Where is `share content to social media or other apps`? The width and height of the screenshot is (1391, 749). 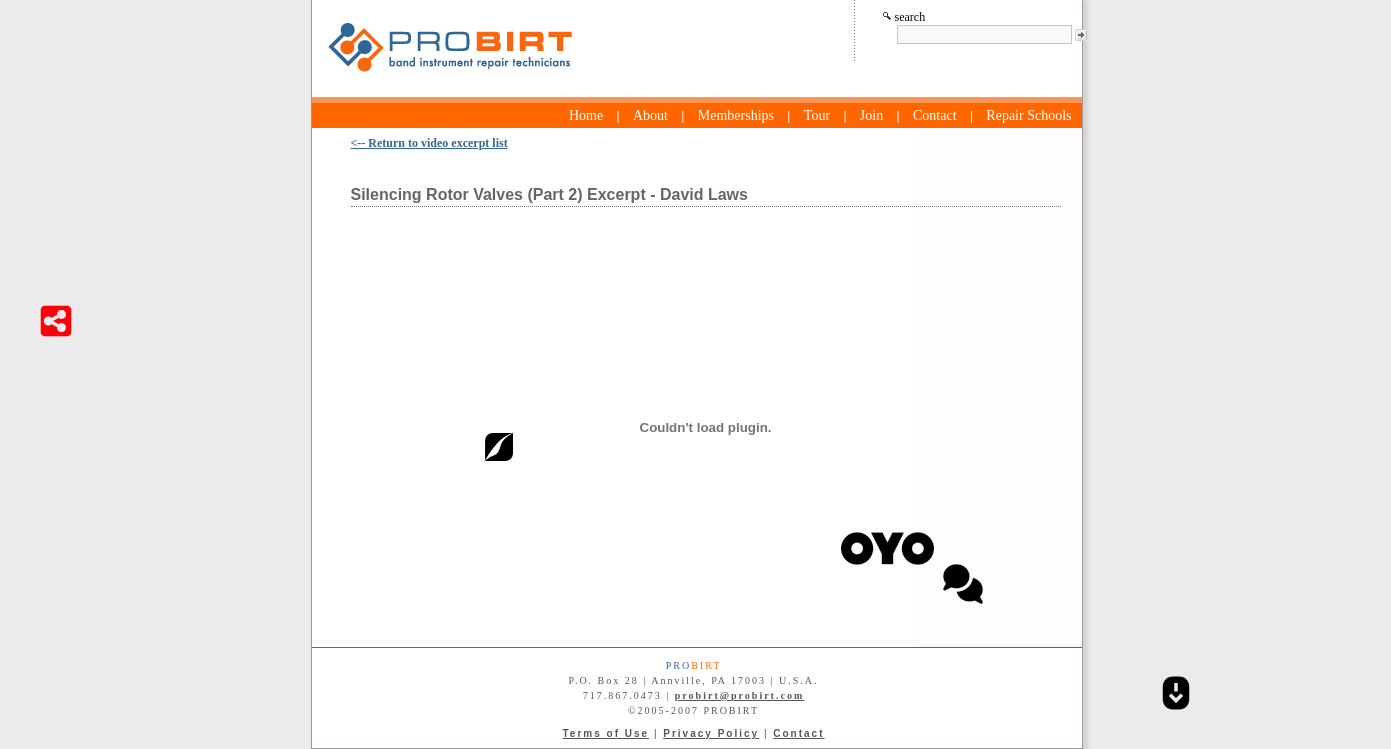 share content to social media or other apps is located at coordinates (56, 321).